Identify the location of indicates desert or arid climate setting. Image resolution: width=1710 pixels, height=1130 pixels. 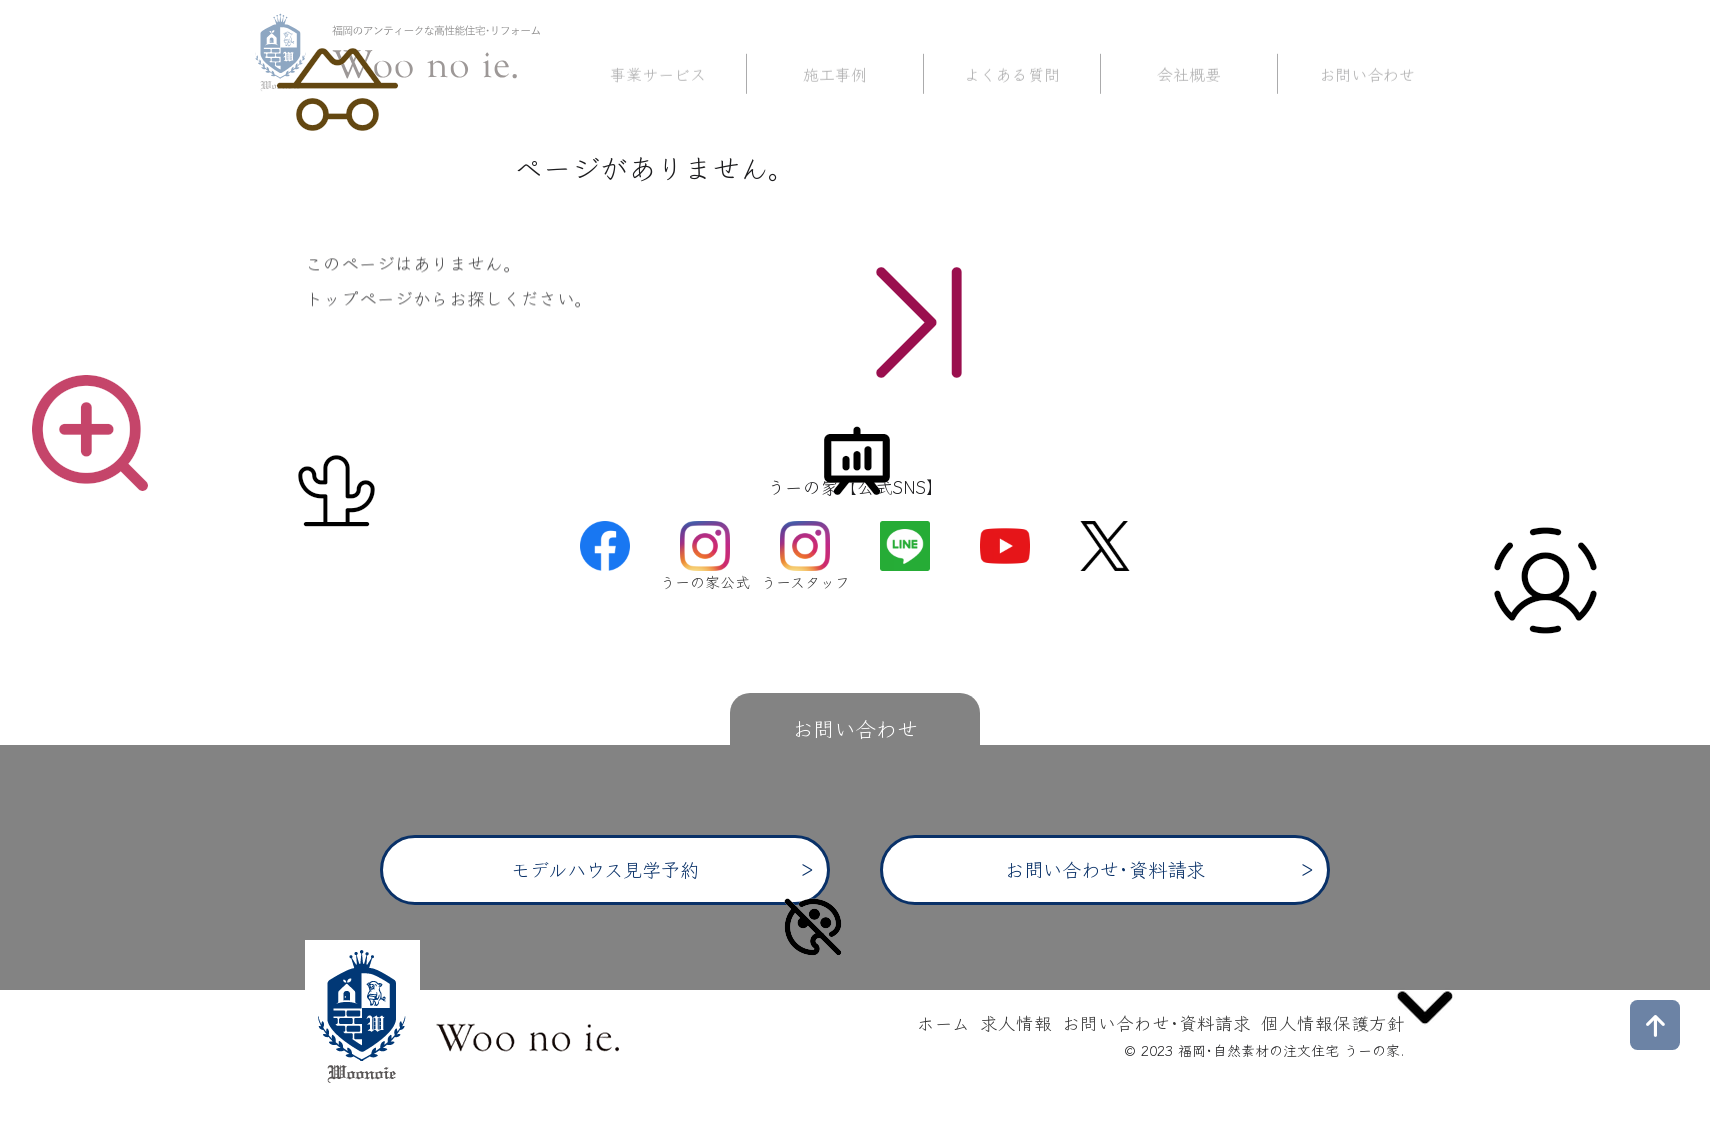
(336, 493).